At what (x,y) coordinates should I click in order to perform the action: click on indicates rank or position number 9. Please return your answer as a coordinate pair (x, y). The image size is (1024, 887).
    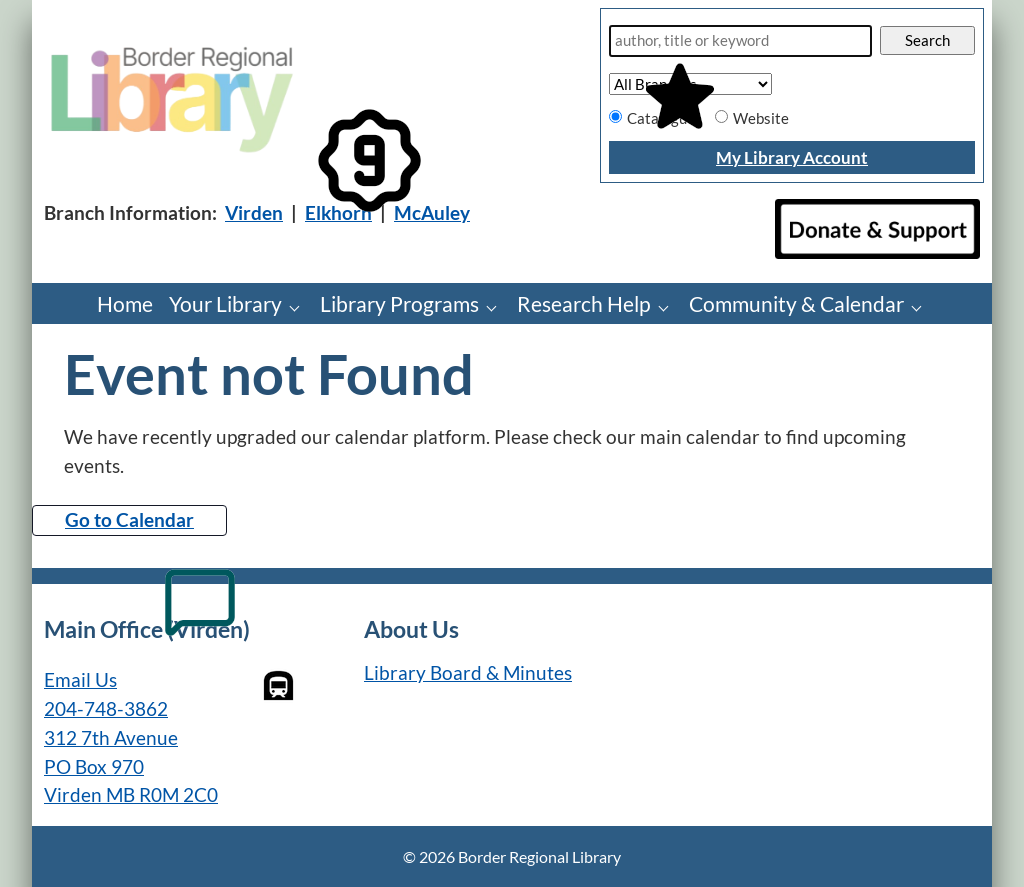
    Looking at the image, I should click on (369, 160).